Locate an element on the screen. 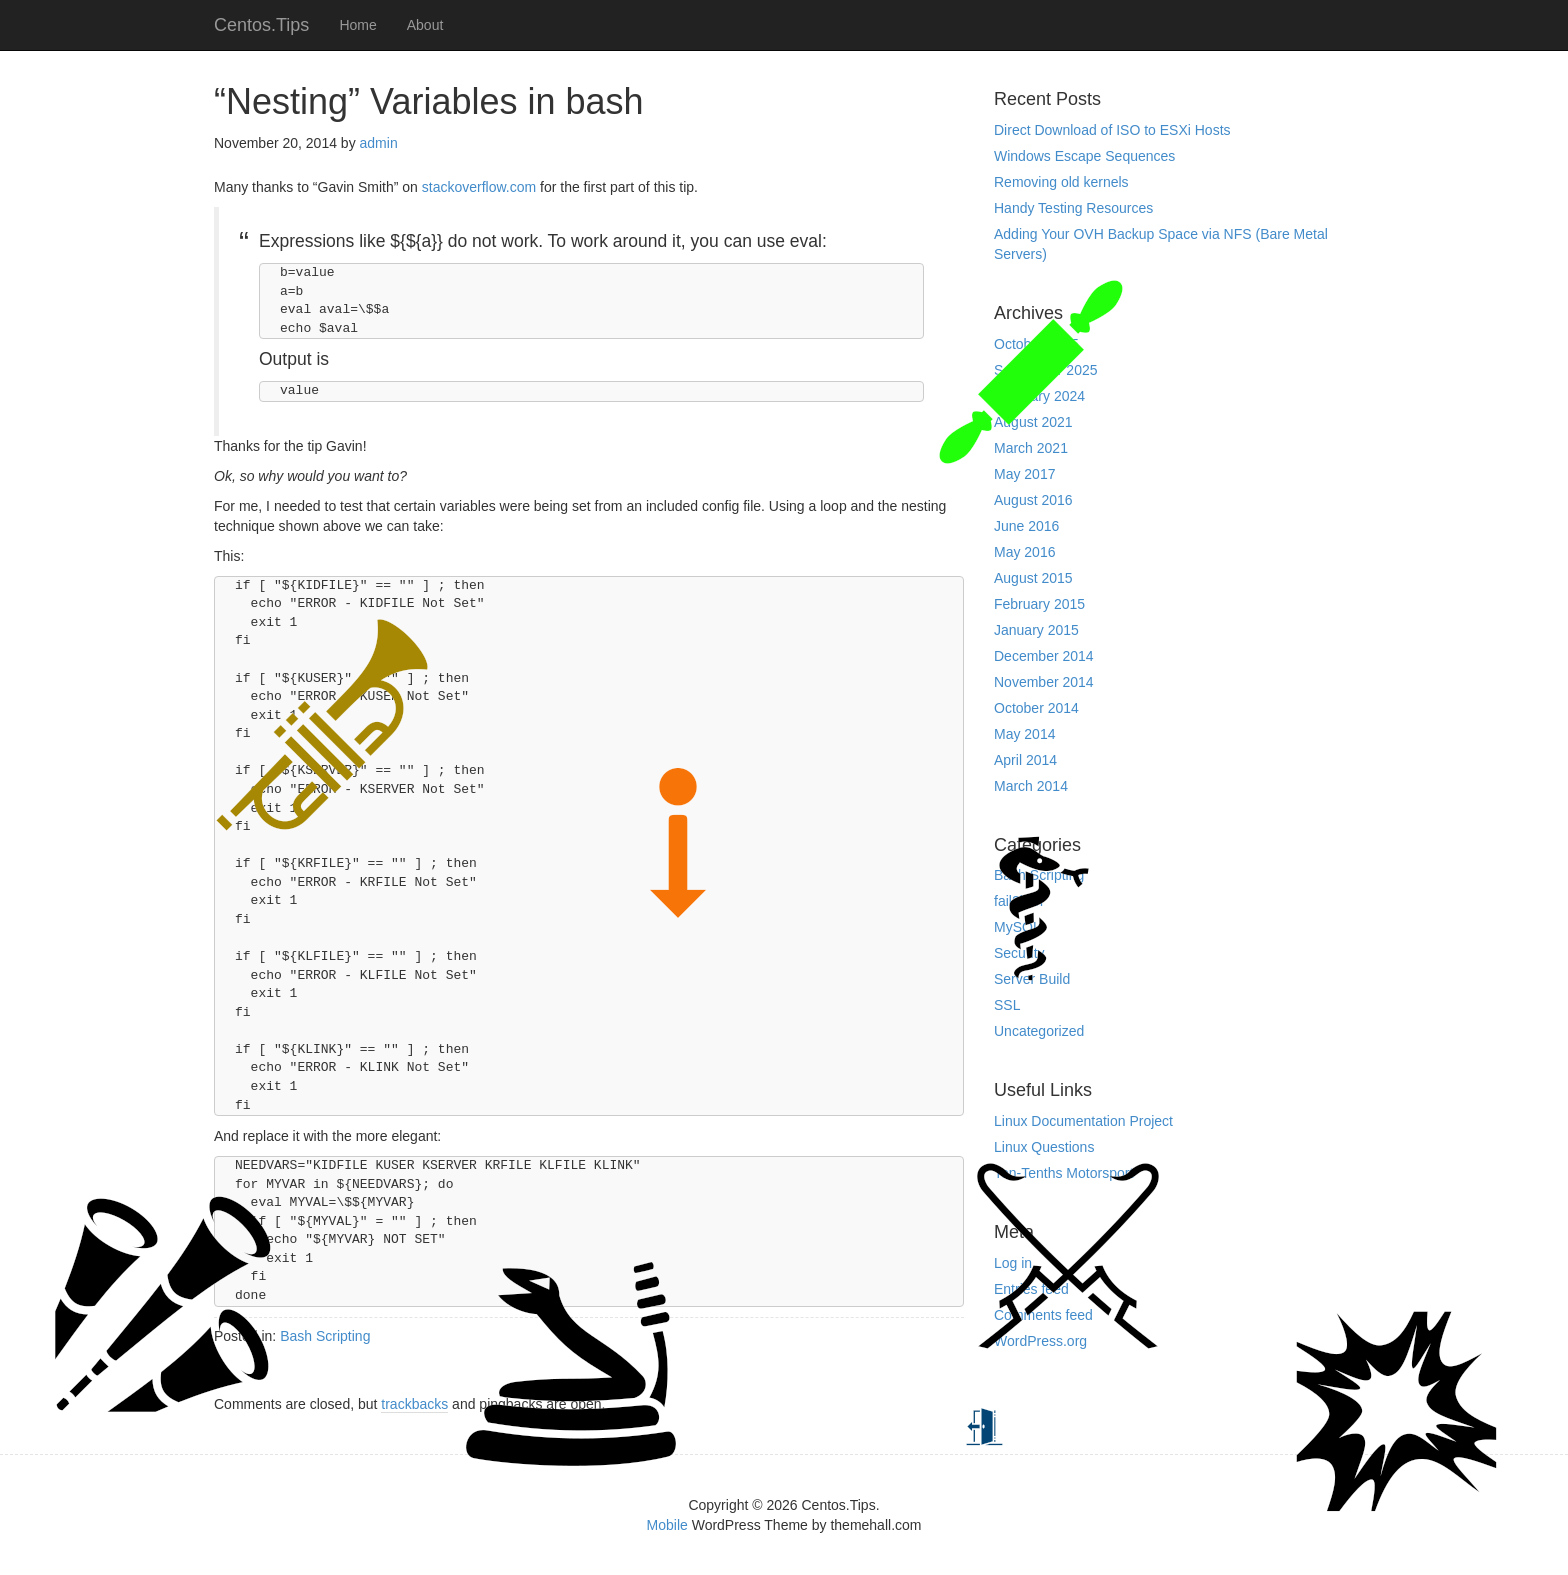  play sound effects or celebration audio is located at coordinates (163, 1303).